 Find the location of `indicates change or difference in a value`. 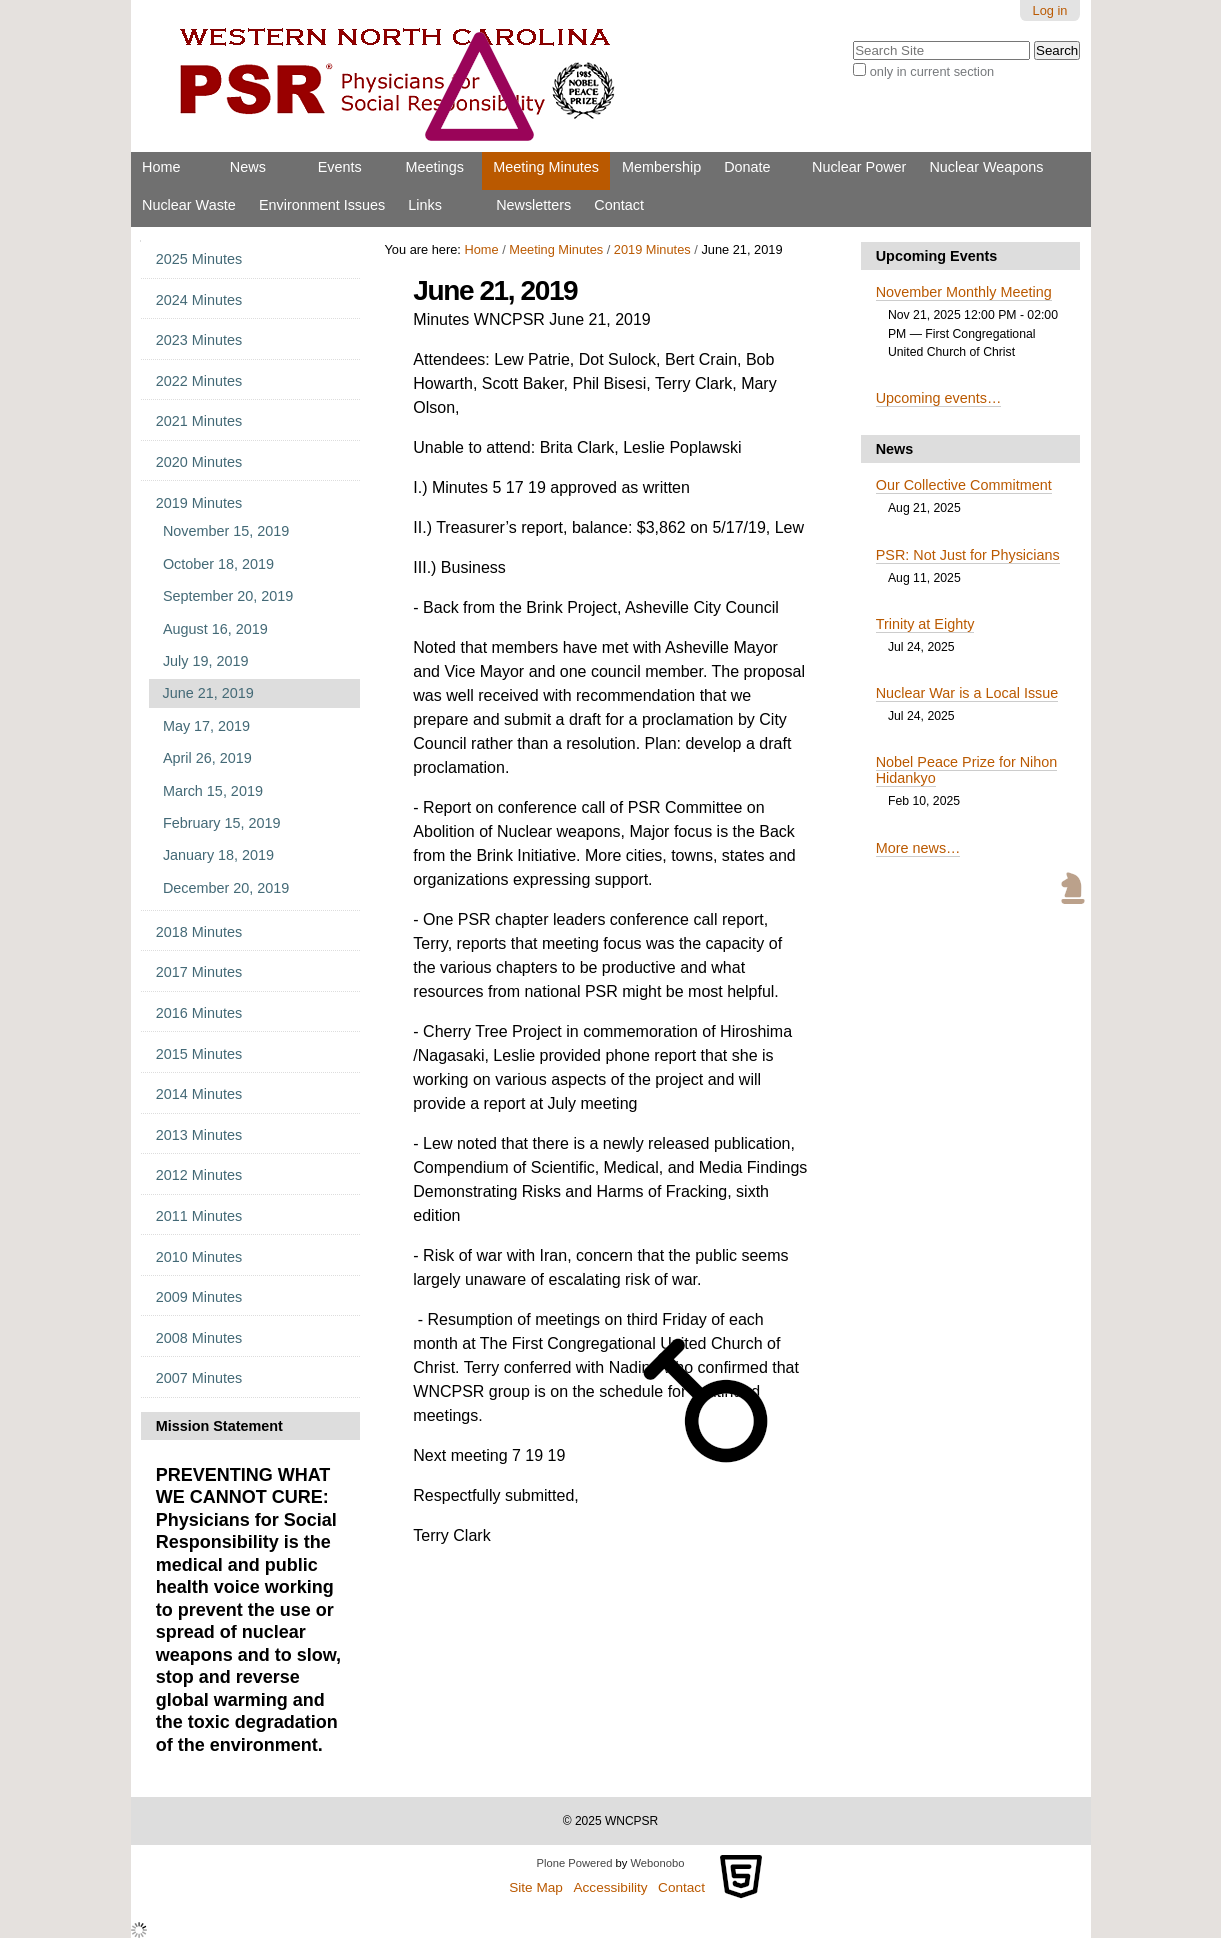

indicates change or difference in a value is located at coordinates (479, 86).